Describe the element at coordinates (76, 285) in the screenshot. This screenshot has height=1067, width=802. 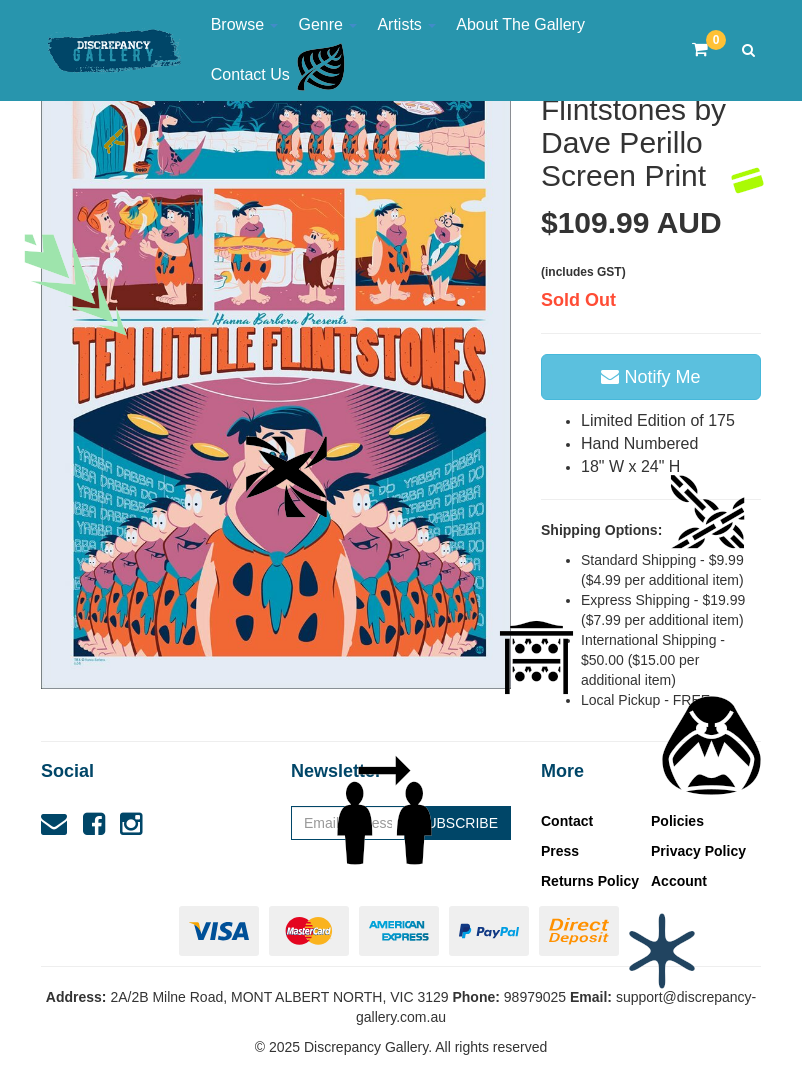
I see `indicates a combo attack or chain skill` at that location.